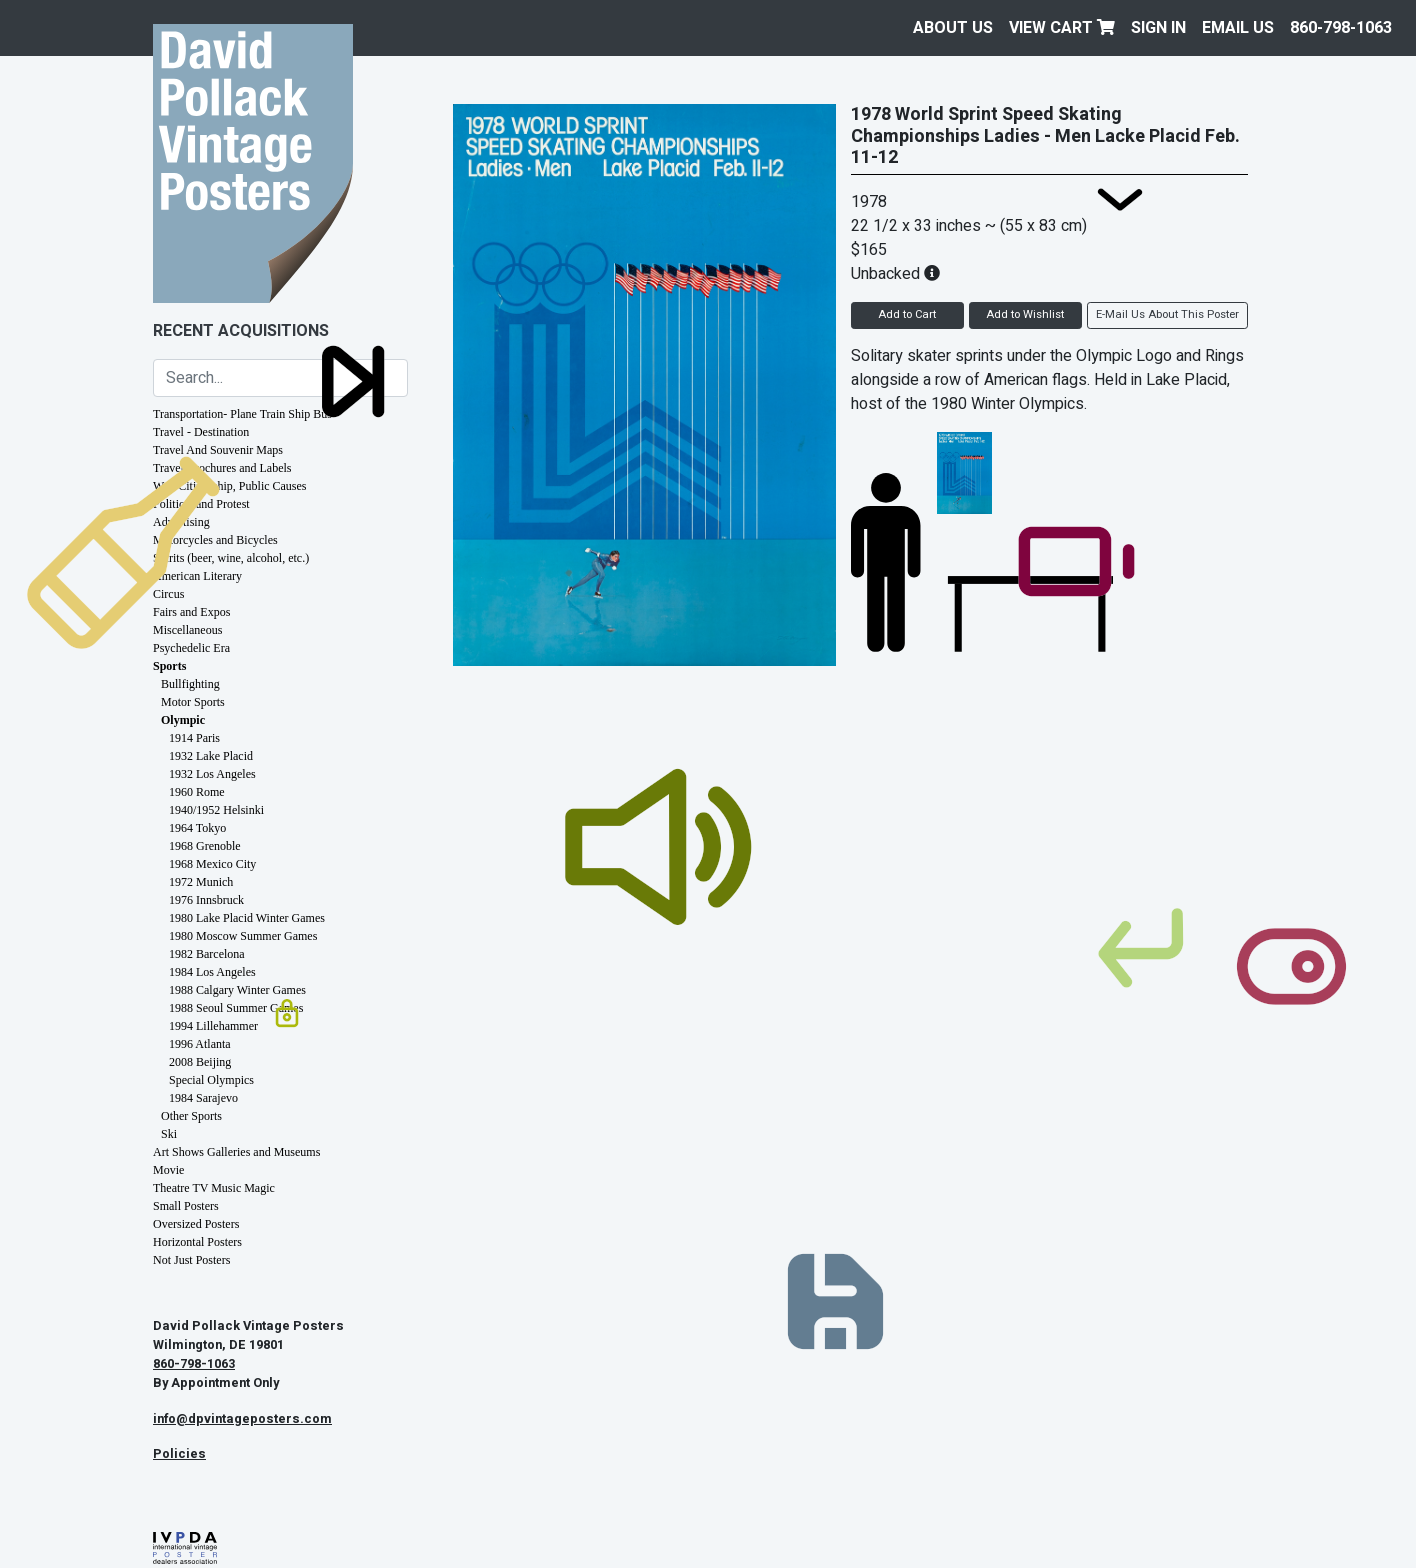 The image size is (1416, 1568). Describe the element at coordinates (120, 556) in the screenshot. I see `browse bars or breweries nearby` at that location.